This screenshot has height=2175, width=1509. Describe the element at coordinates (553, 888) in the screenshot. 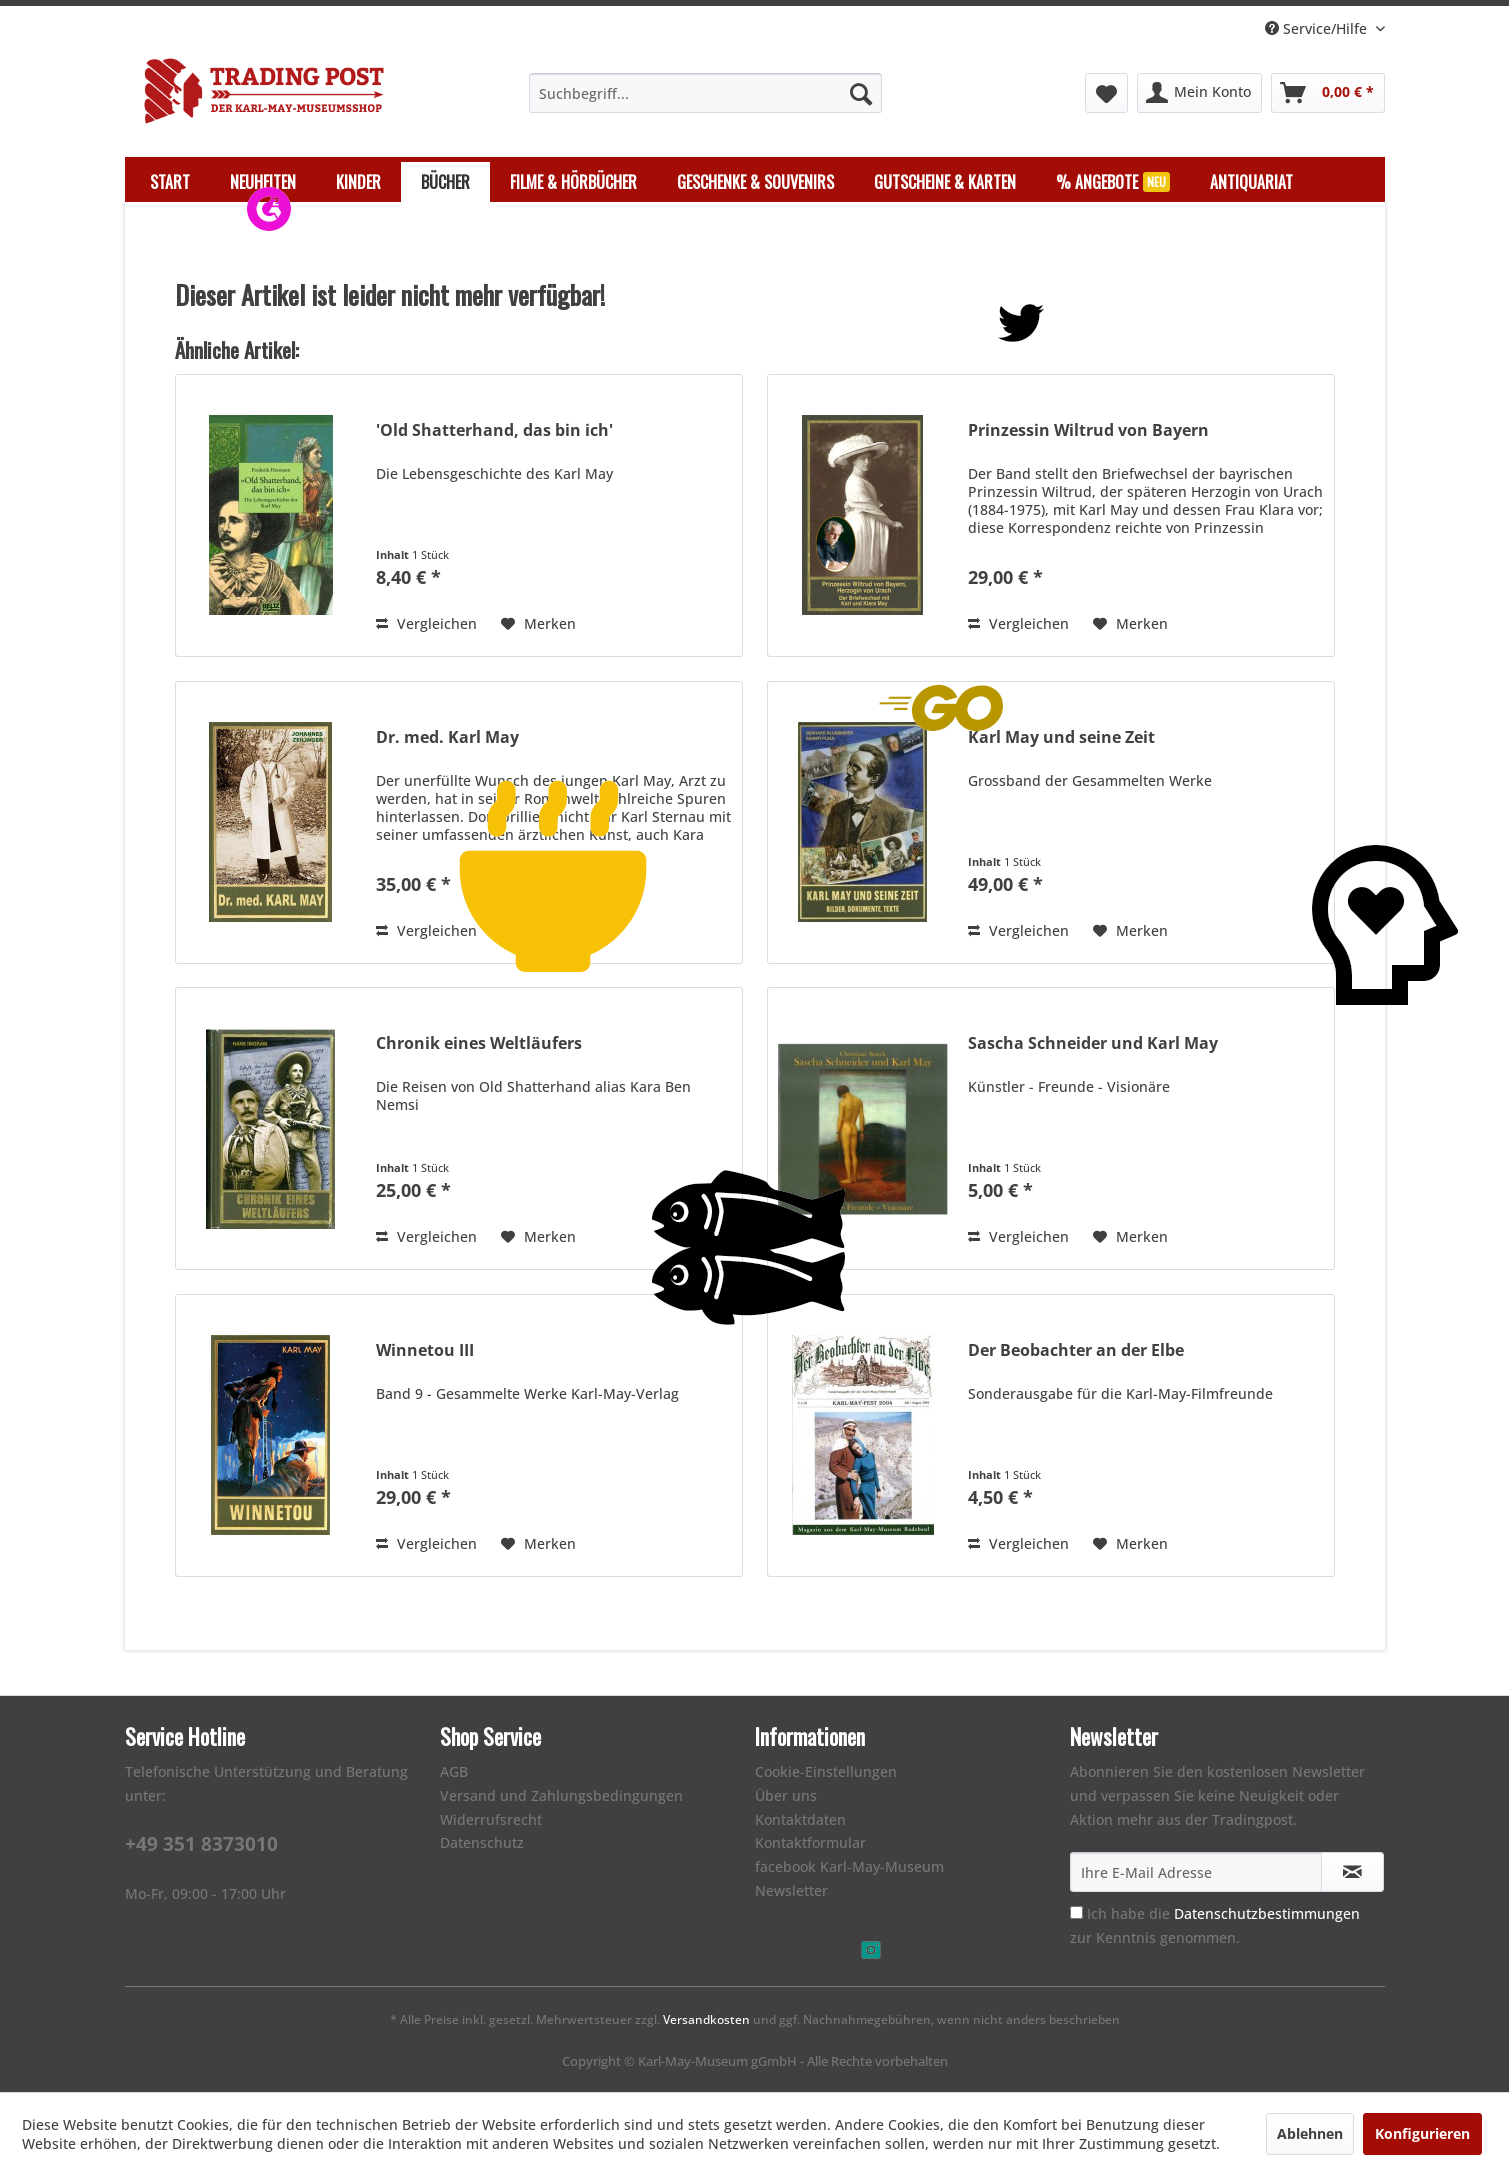

I see `view food or dining options` at that location.